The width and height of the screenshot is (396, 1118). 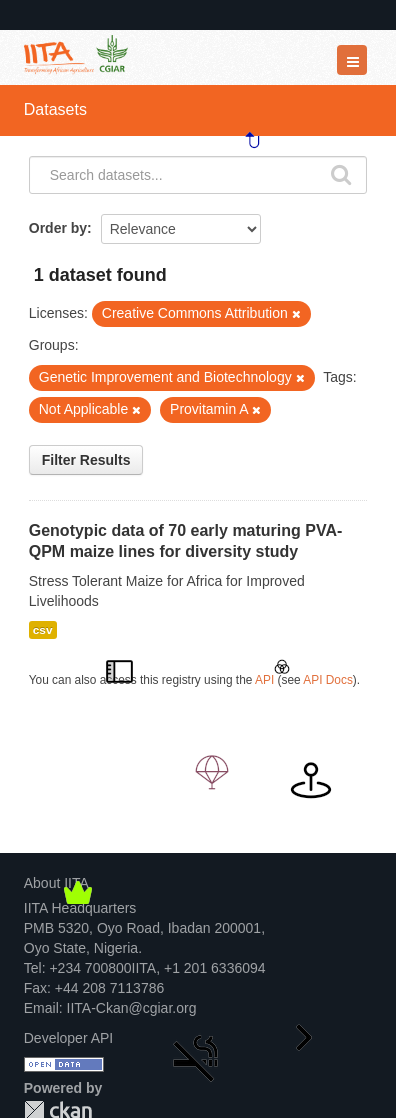 I want to click on toggle the sidebar panel, so click(x=119, y=671).